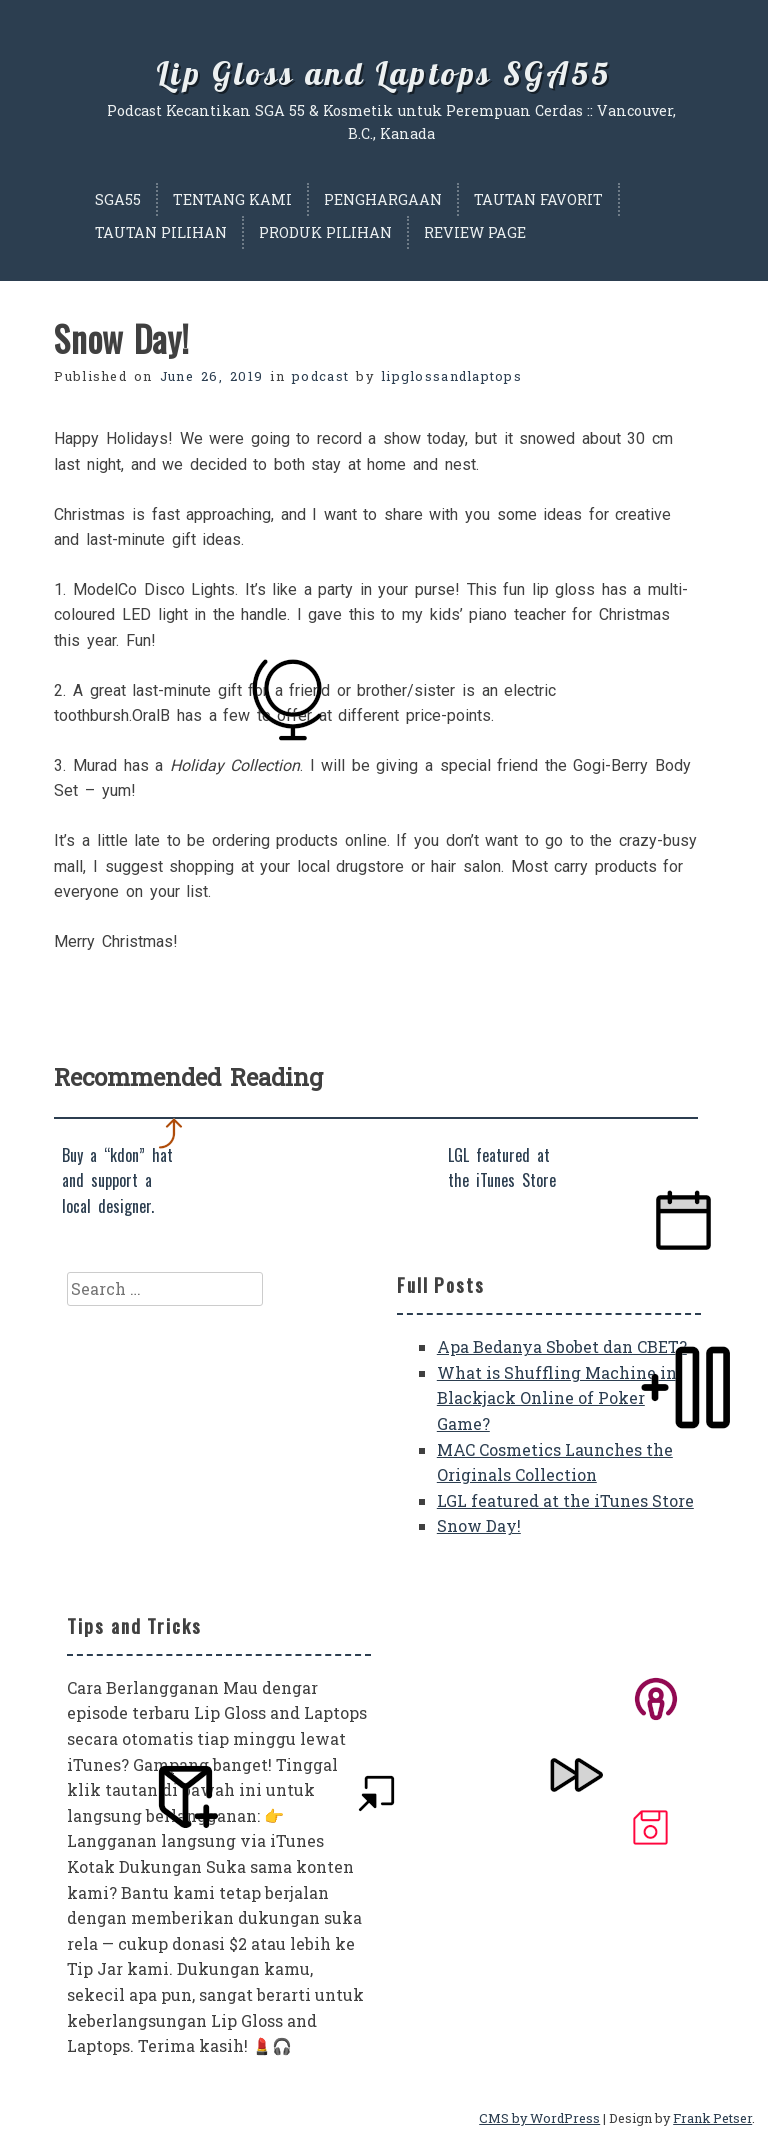 The image size is (768, 2142). Describe the element at coordinates (376, 1793) in the screenshot. I see `import or bring content into a container` at that location.